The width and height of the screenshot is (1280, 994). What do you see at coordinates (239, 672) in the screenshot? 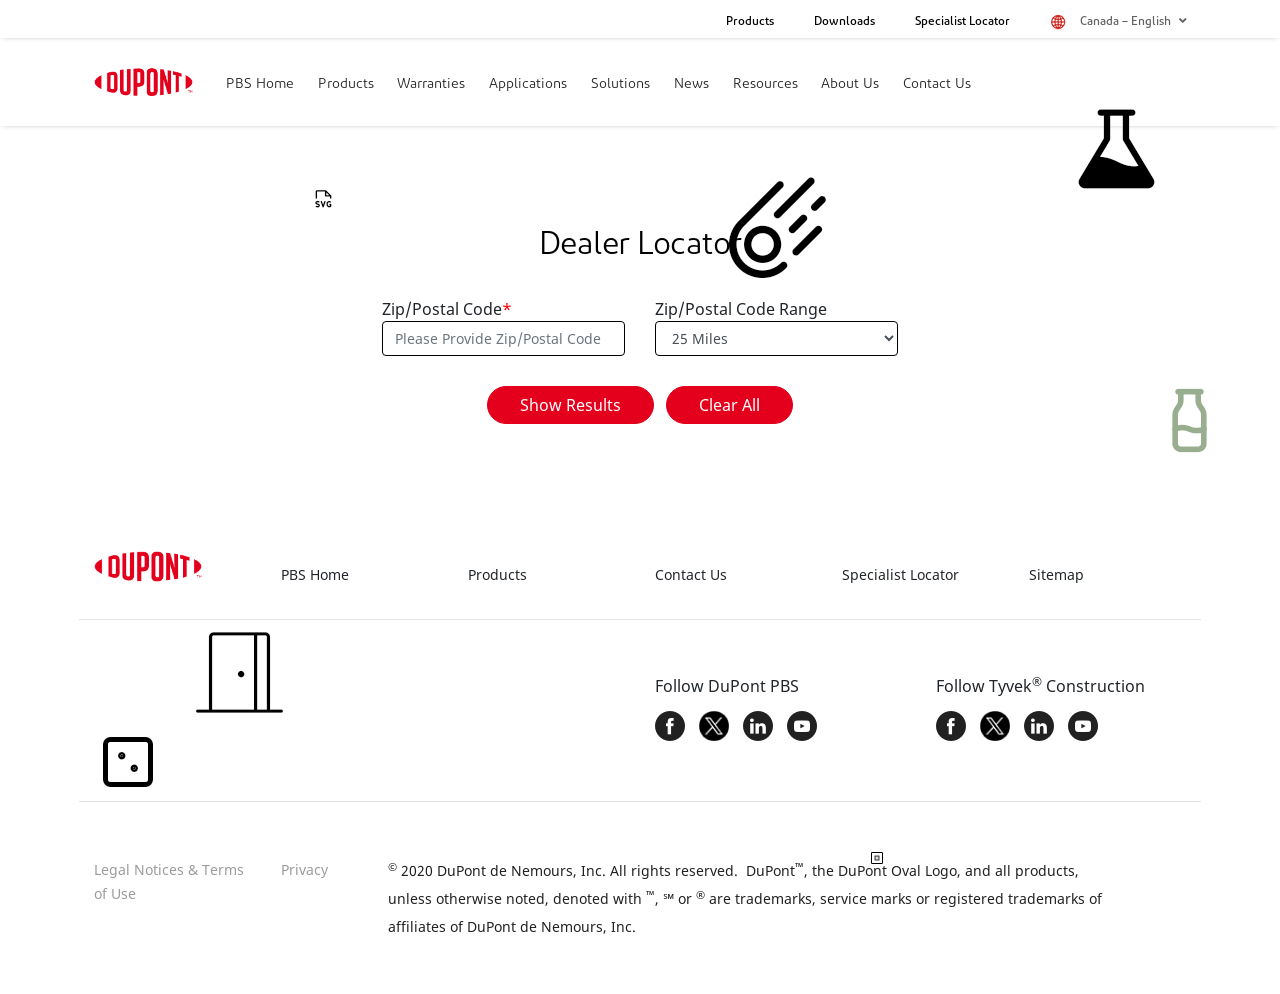
I see `log out or exit the application` at bounding box center [239, 672].